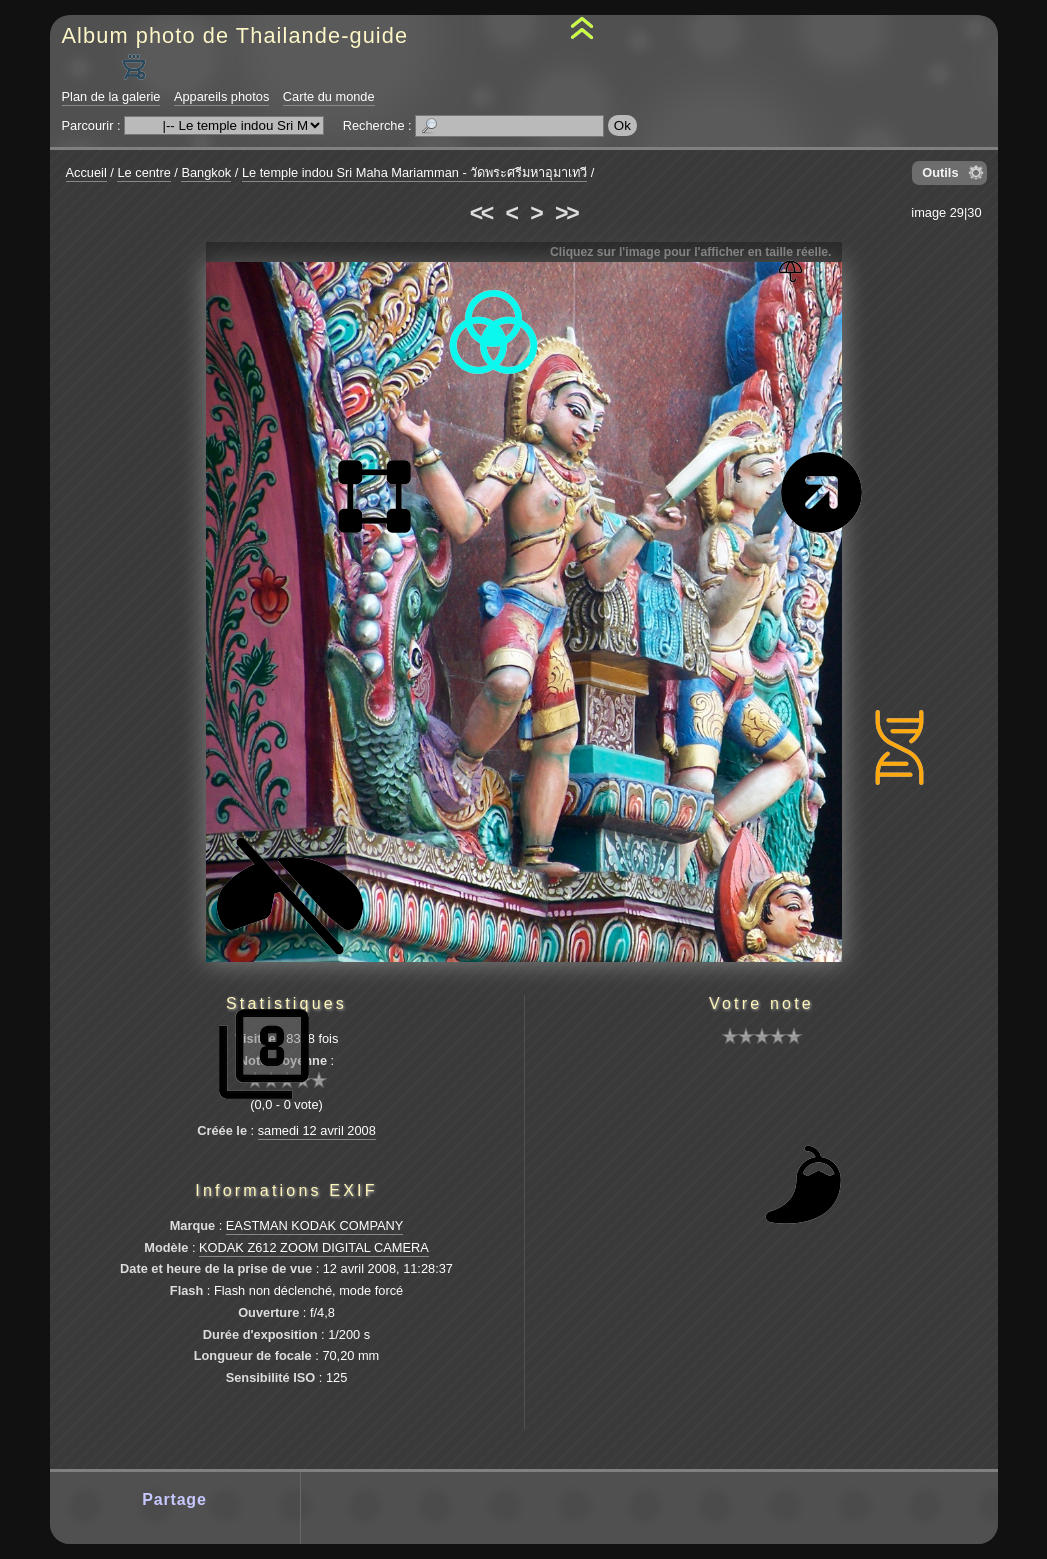 This screenshot has height=1559, width=1047. What do you see at coordinates (374, 496) in the screenshot?
I see `select or resize an object` at bounding box center [374, 496].